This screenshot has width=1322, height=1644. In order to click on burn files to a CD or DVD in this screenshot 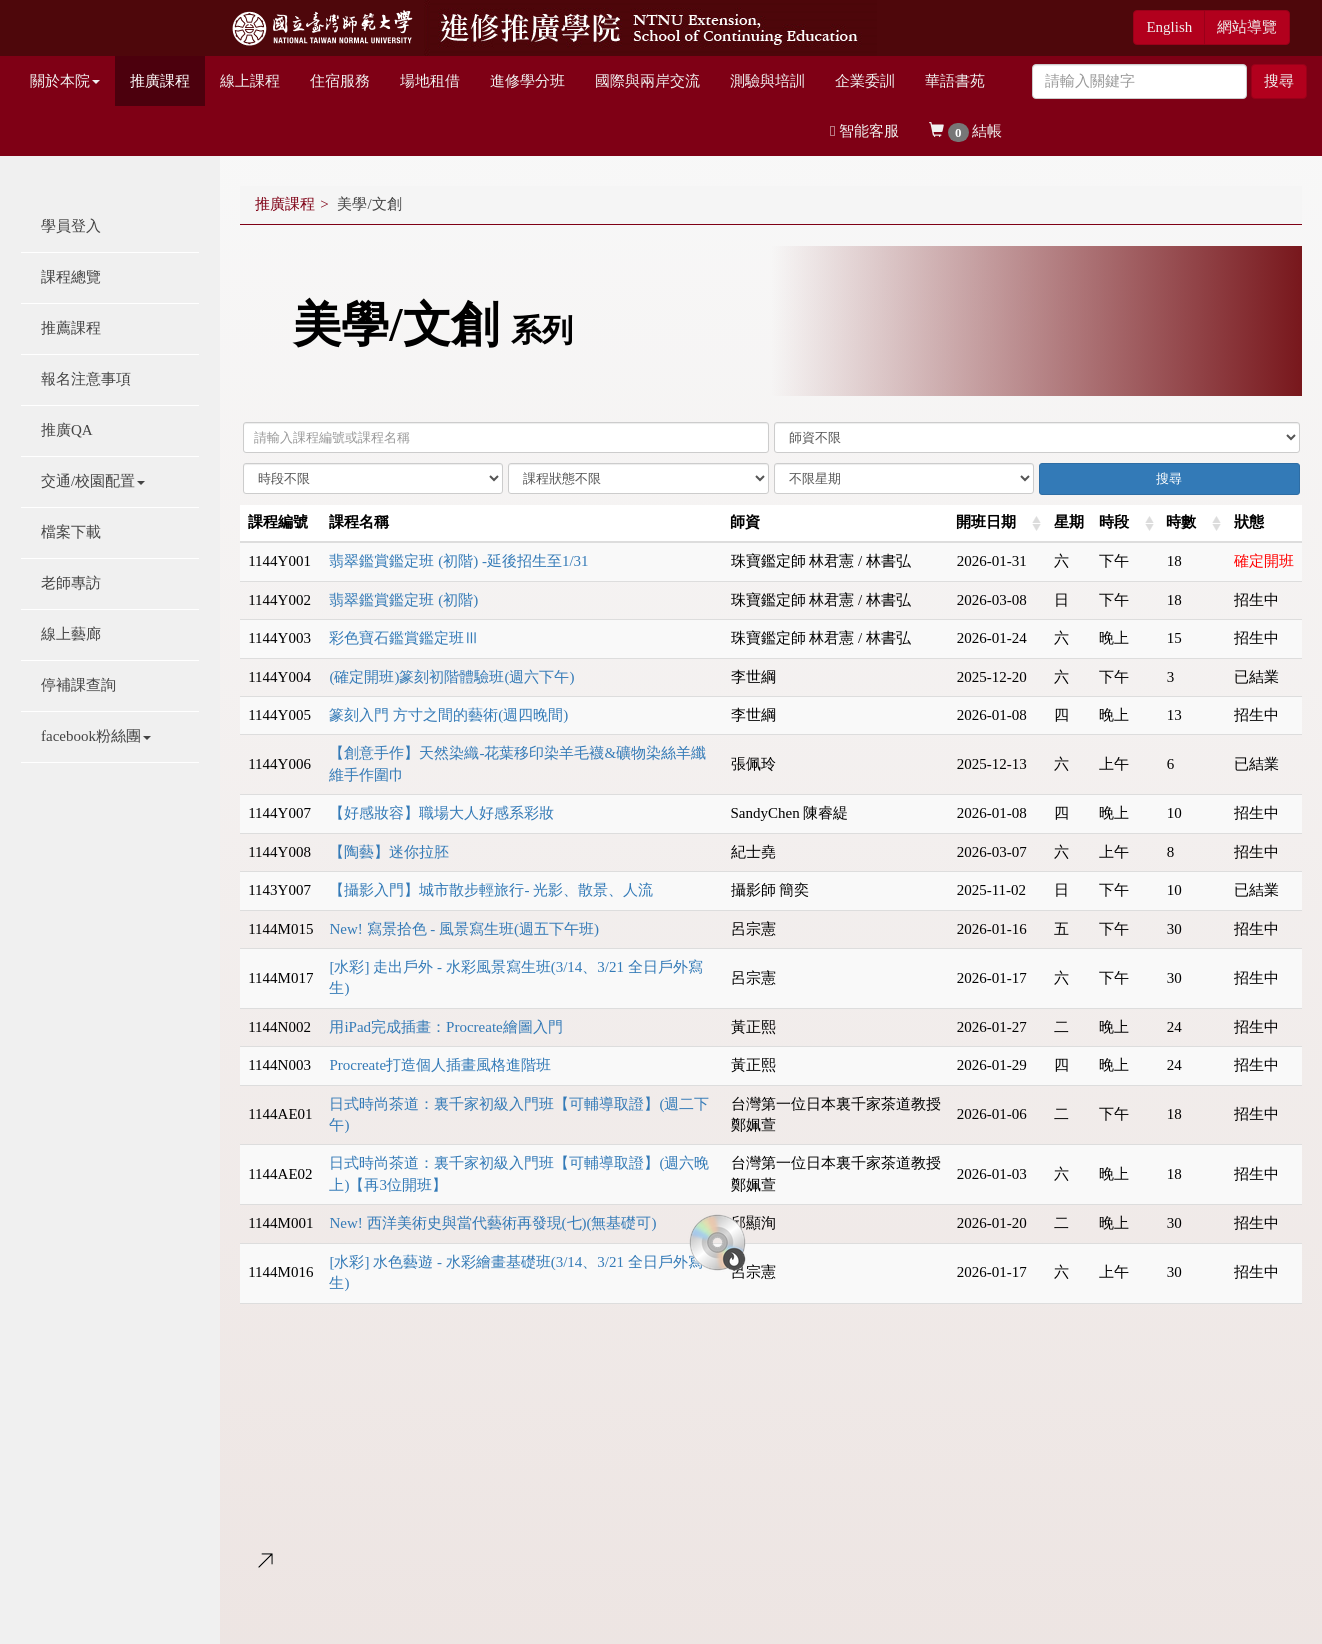, I will do `click(717, 1242)`.